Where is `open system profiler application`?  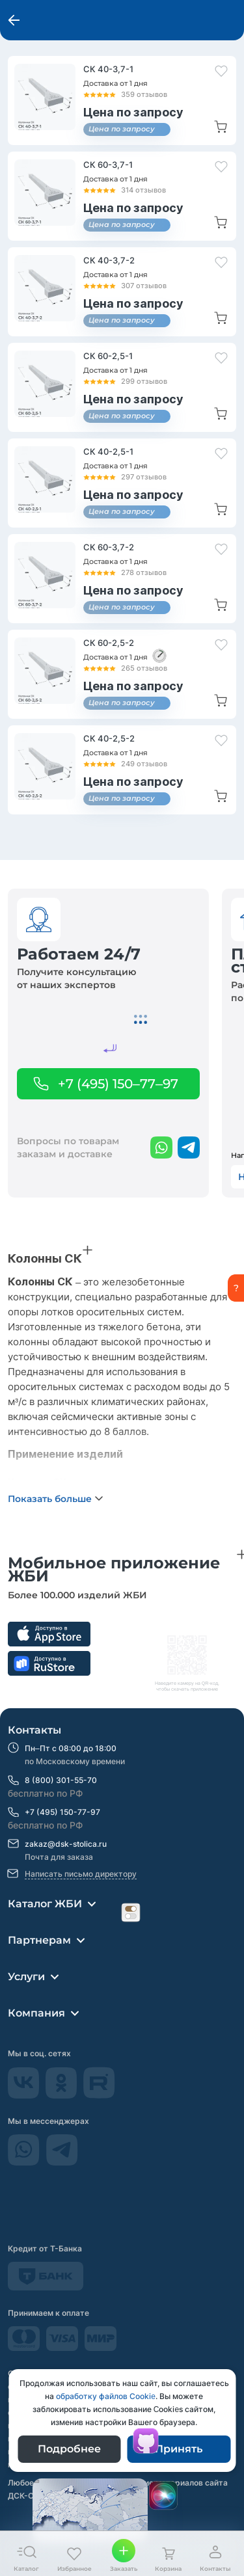 open system profiler application is located at coordinates (159, 656).